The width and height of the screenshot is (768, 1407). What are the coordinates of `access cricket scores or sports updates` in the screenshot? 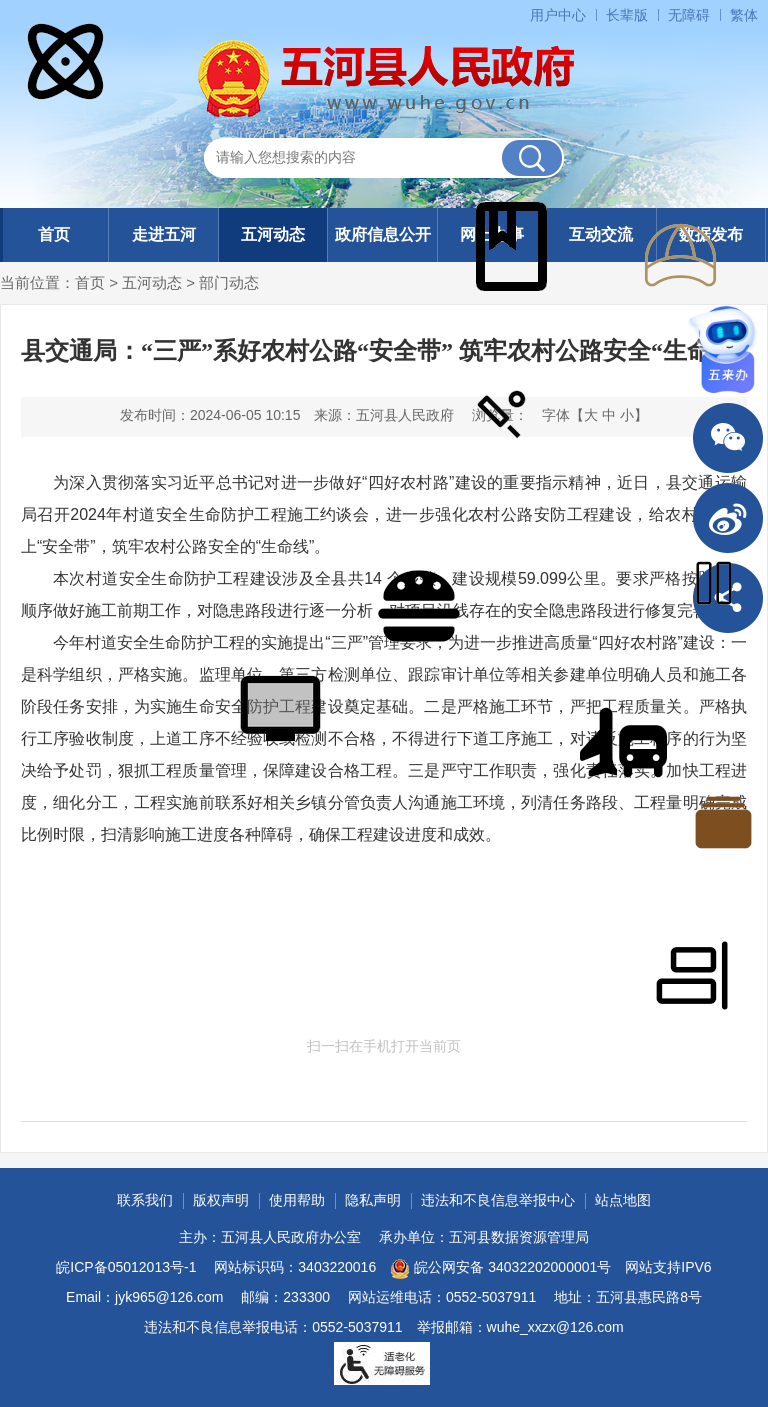 It's located at (501, 414).